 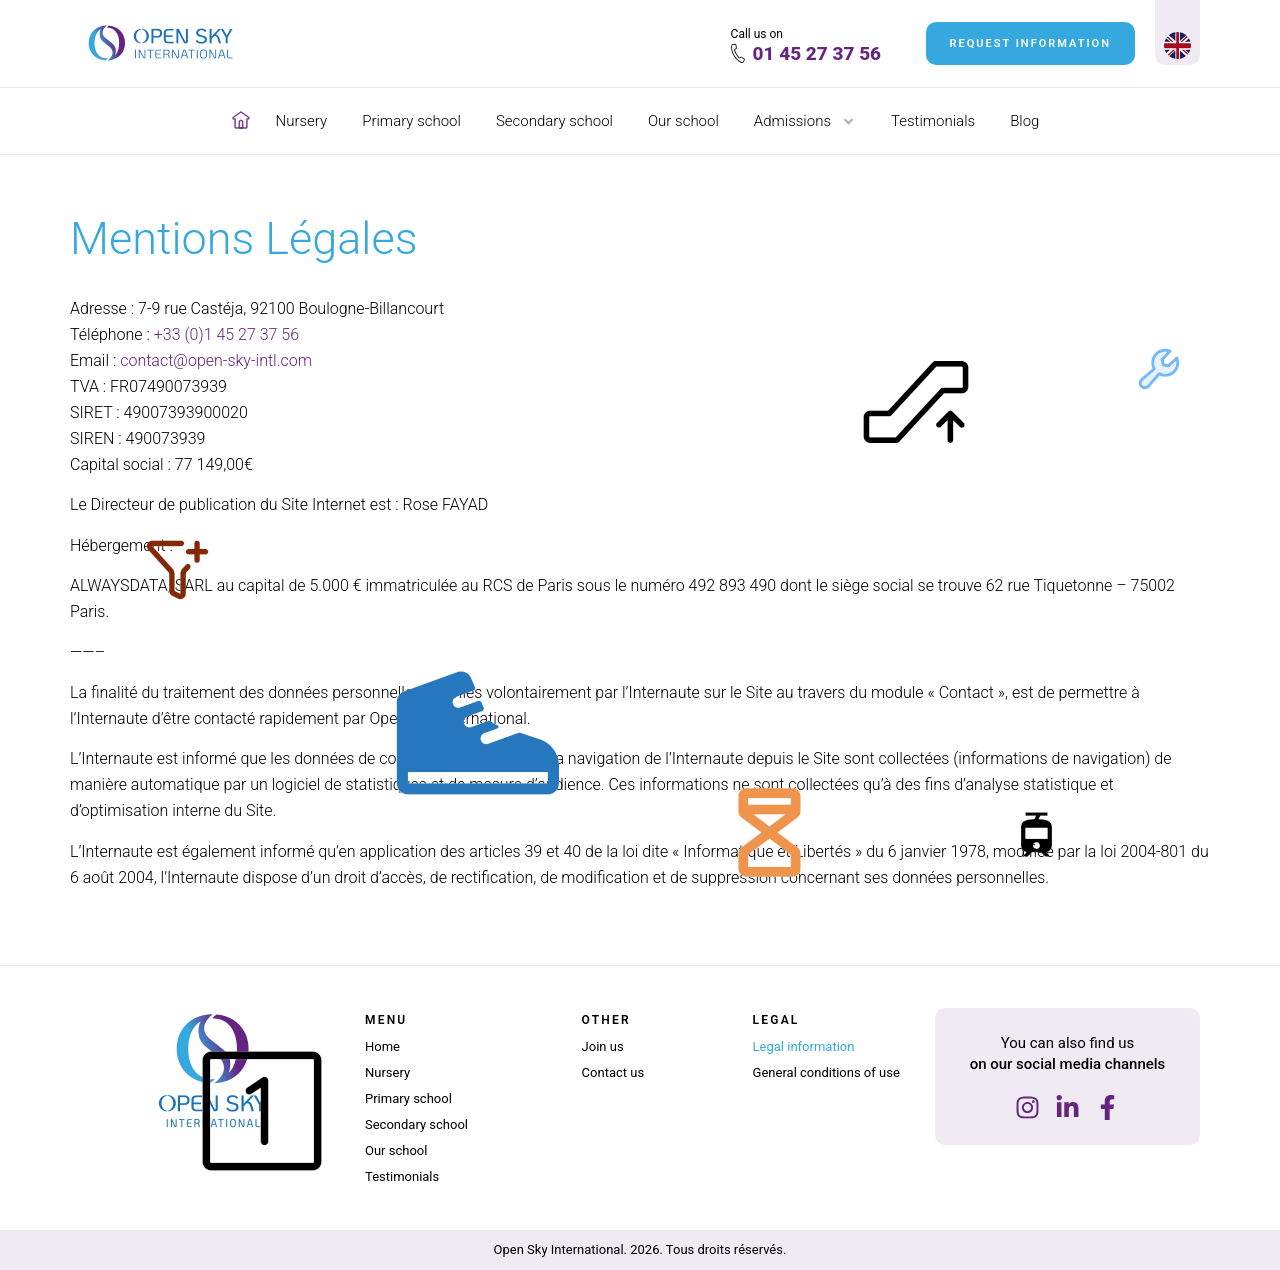 What do you see at coordinates (1036, 834) in the screenshot?
I see `view tram or light rail transit options` at bounding box center [1036, 834].